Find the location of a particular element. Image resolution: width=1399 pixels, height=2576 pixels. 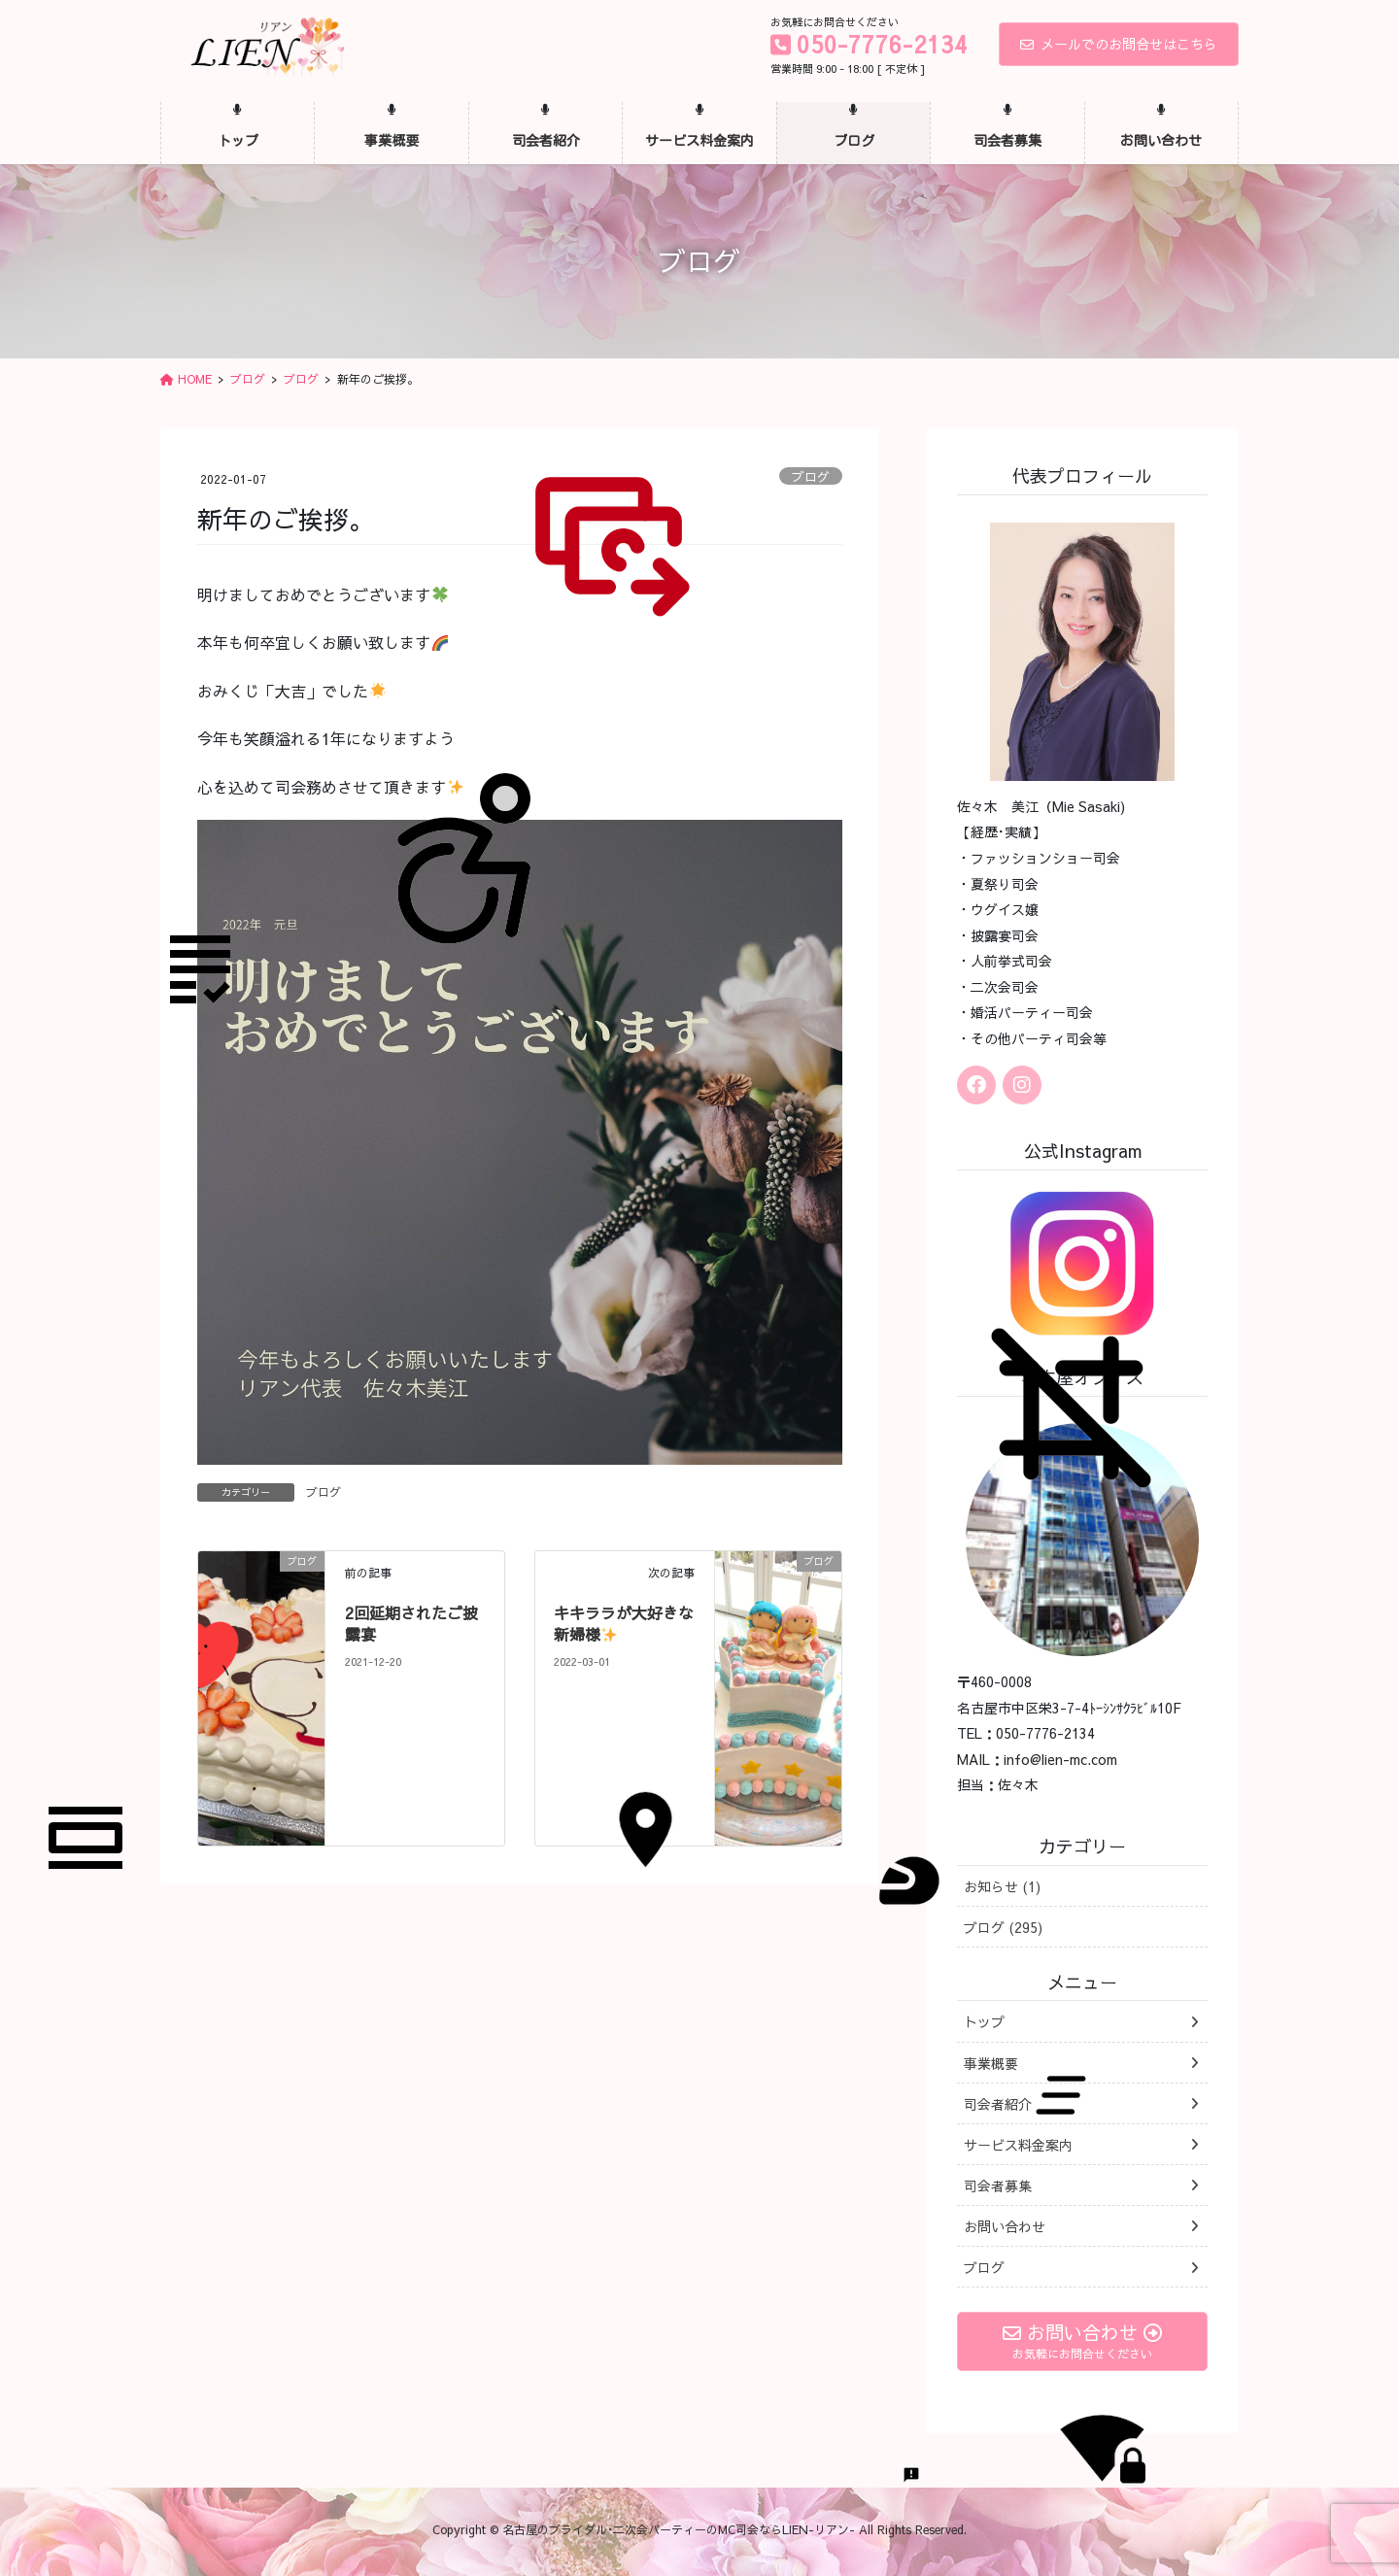

view current location on map is located at coordinates (645, 1829).